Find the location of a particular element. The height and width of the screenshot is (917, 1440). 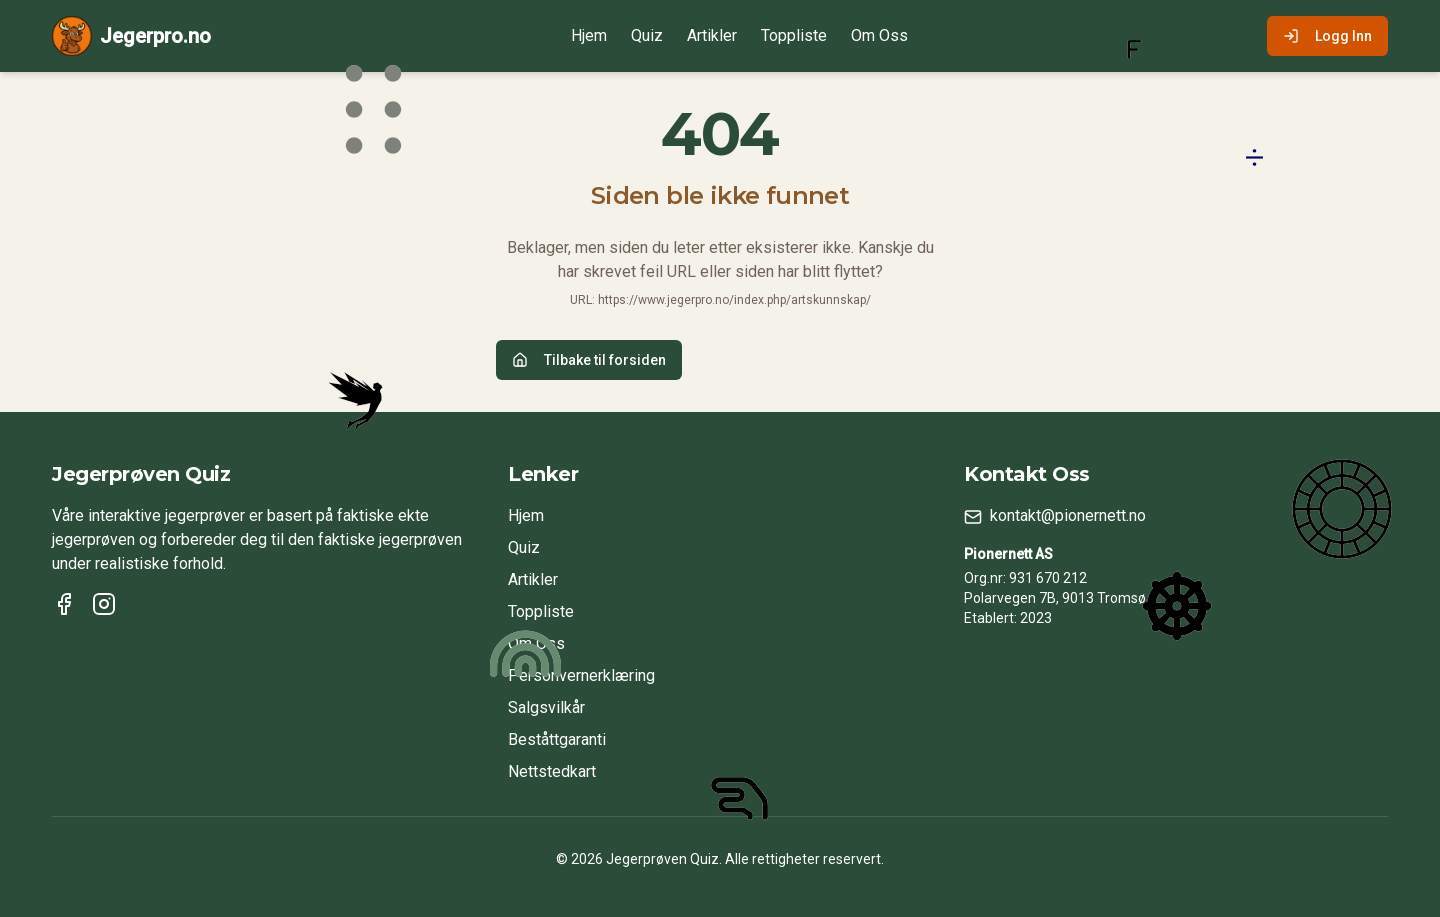

open the VSCO app is located at coordinates (1342, 509).